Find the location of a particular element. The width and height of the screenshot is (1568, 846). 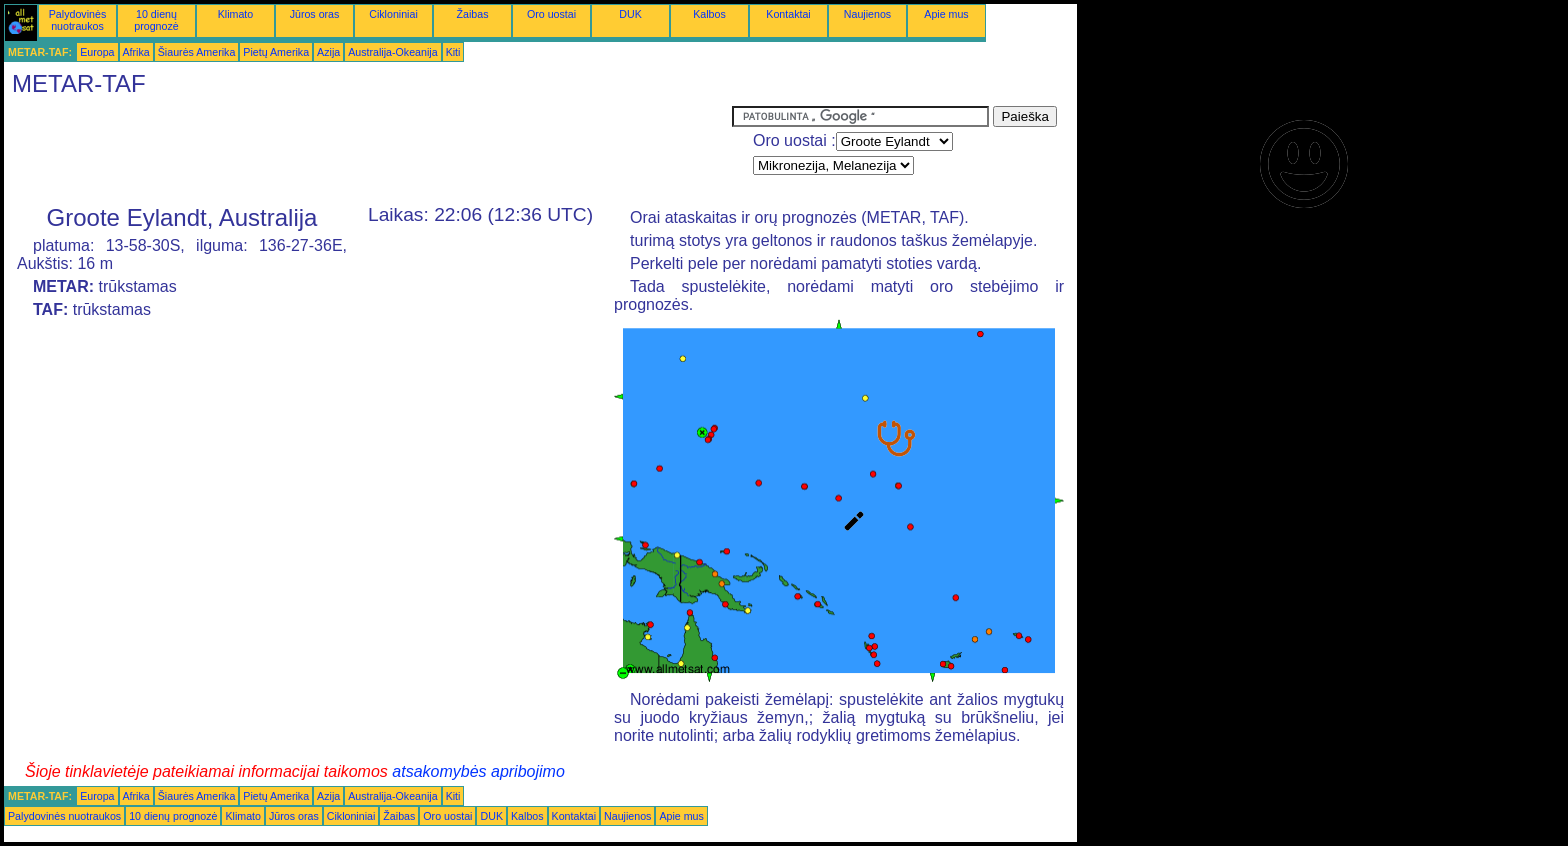

access health or medical features is located at coordinates (895, 438).